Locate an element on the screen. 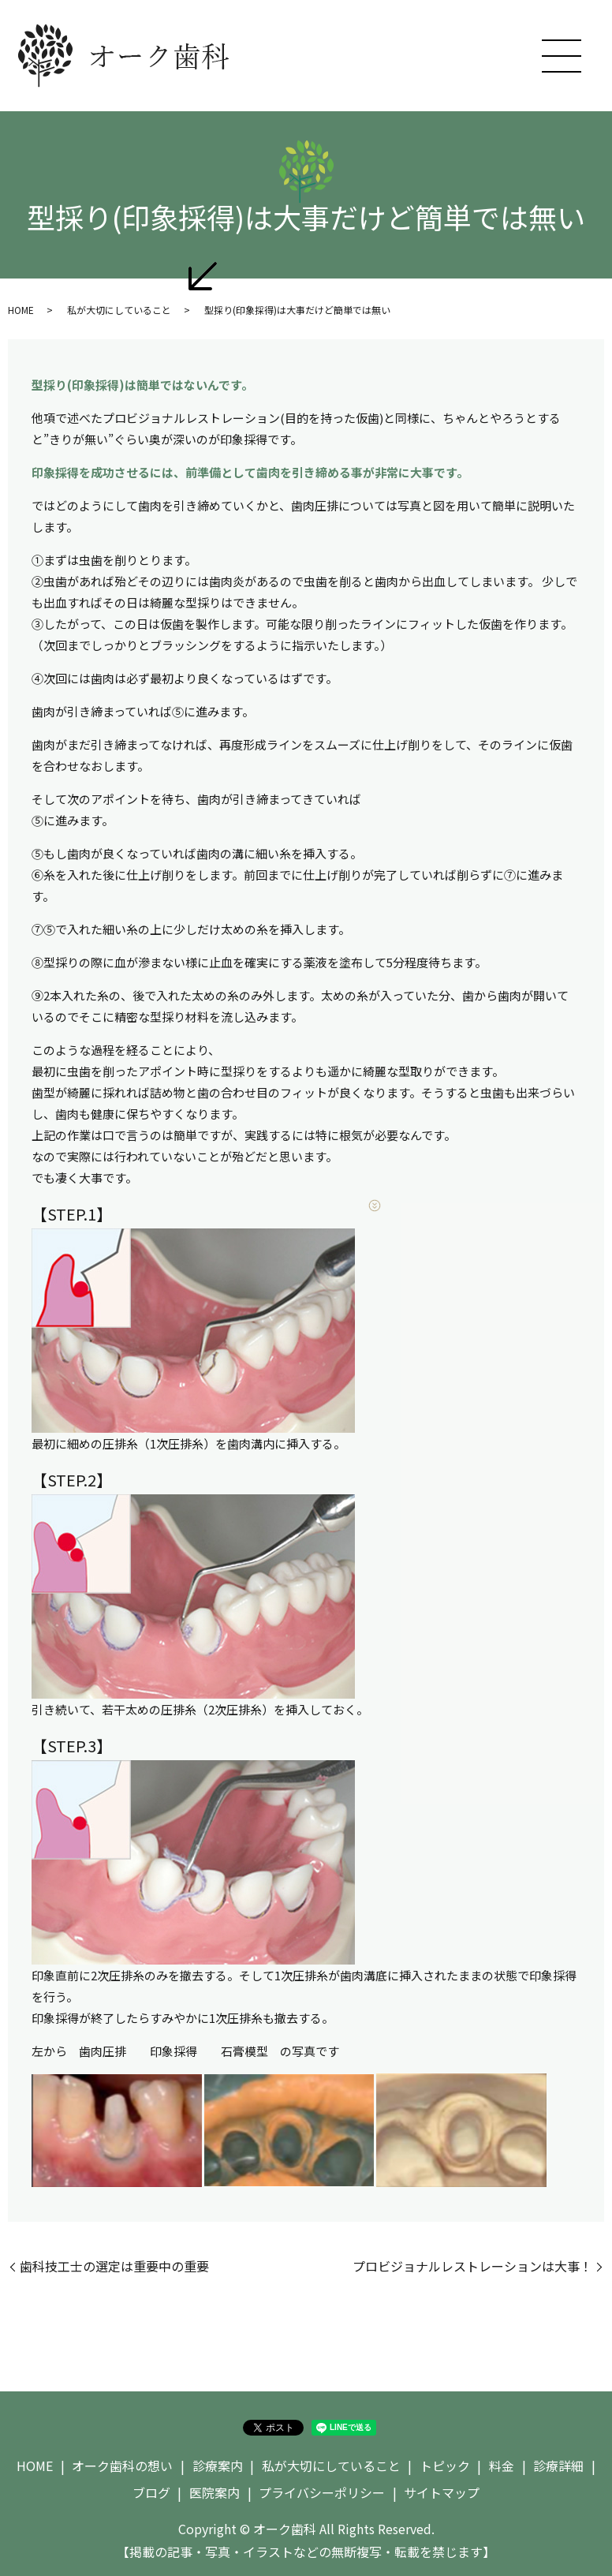 The image size is (612, 2576). expand all content below is located at coordinates (375, 1206).